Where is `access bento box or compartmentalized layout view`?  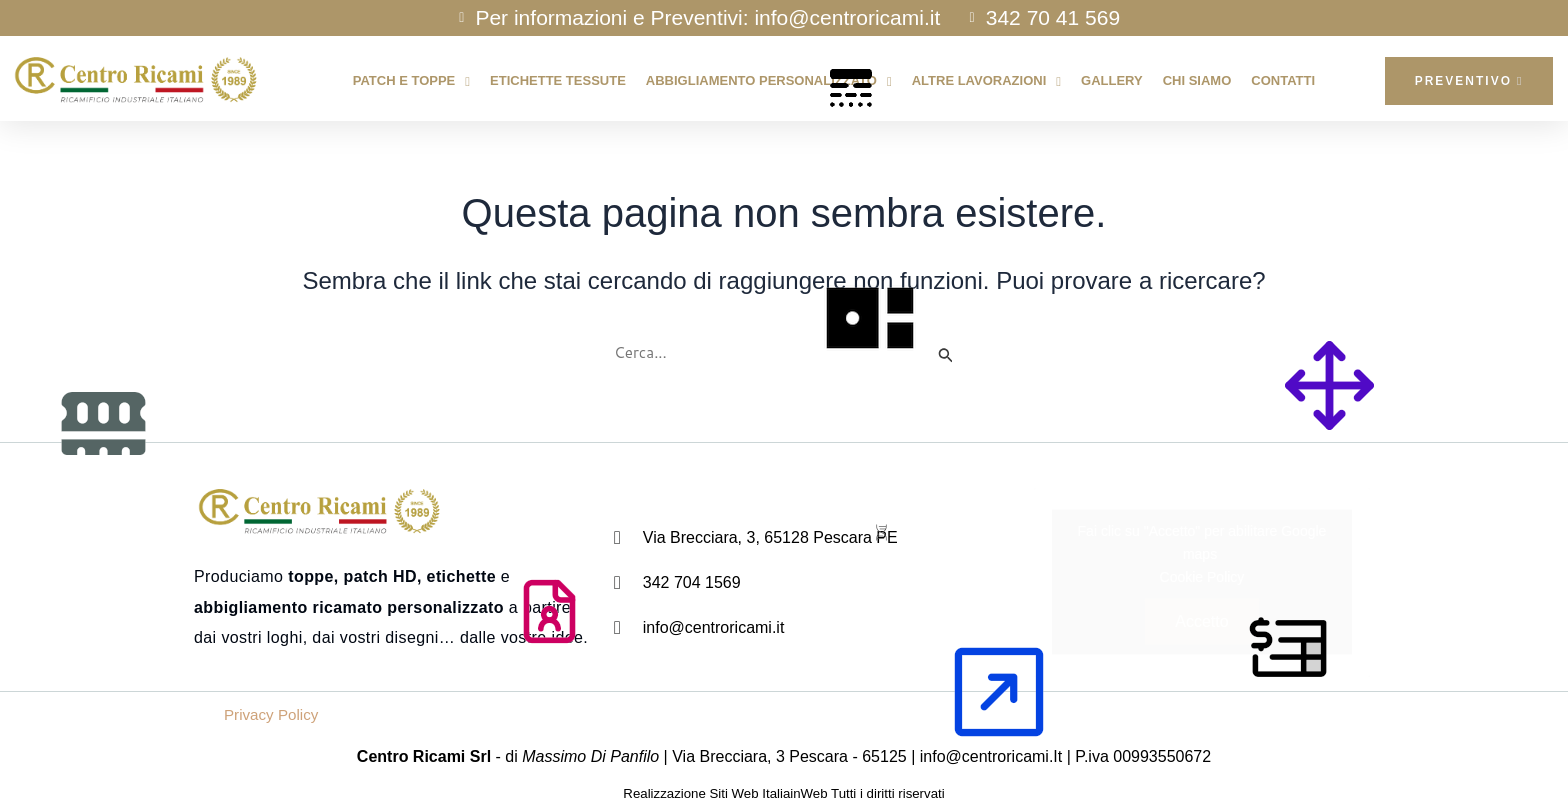
access bento box or compartmentalized layout view is located at coordinates (870, 318).